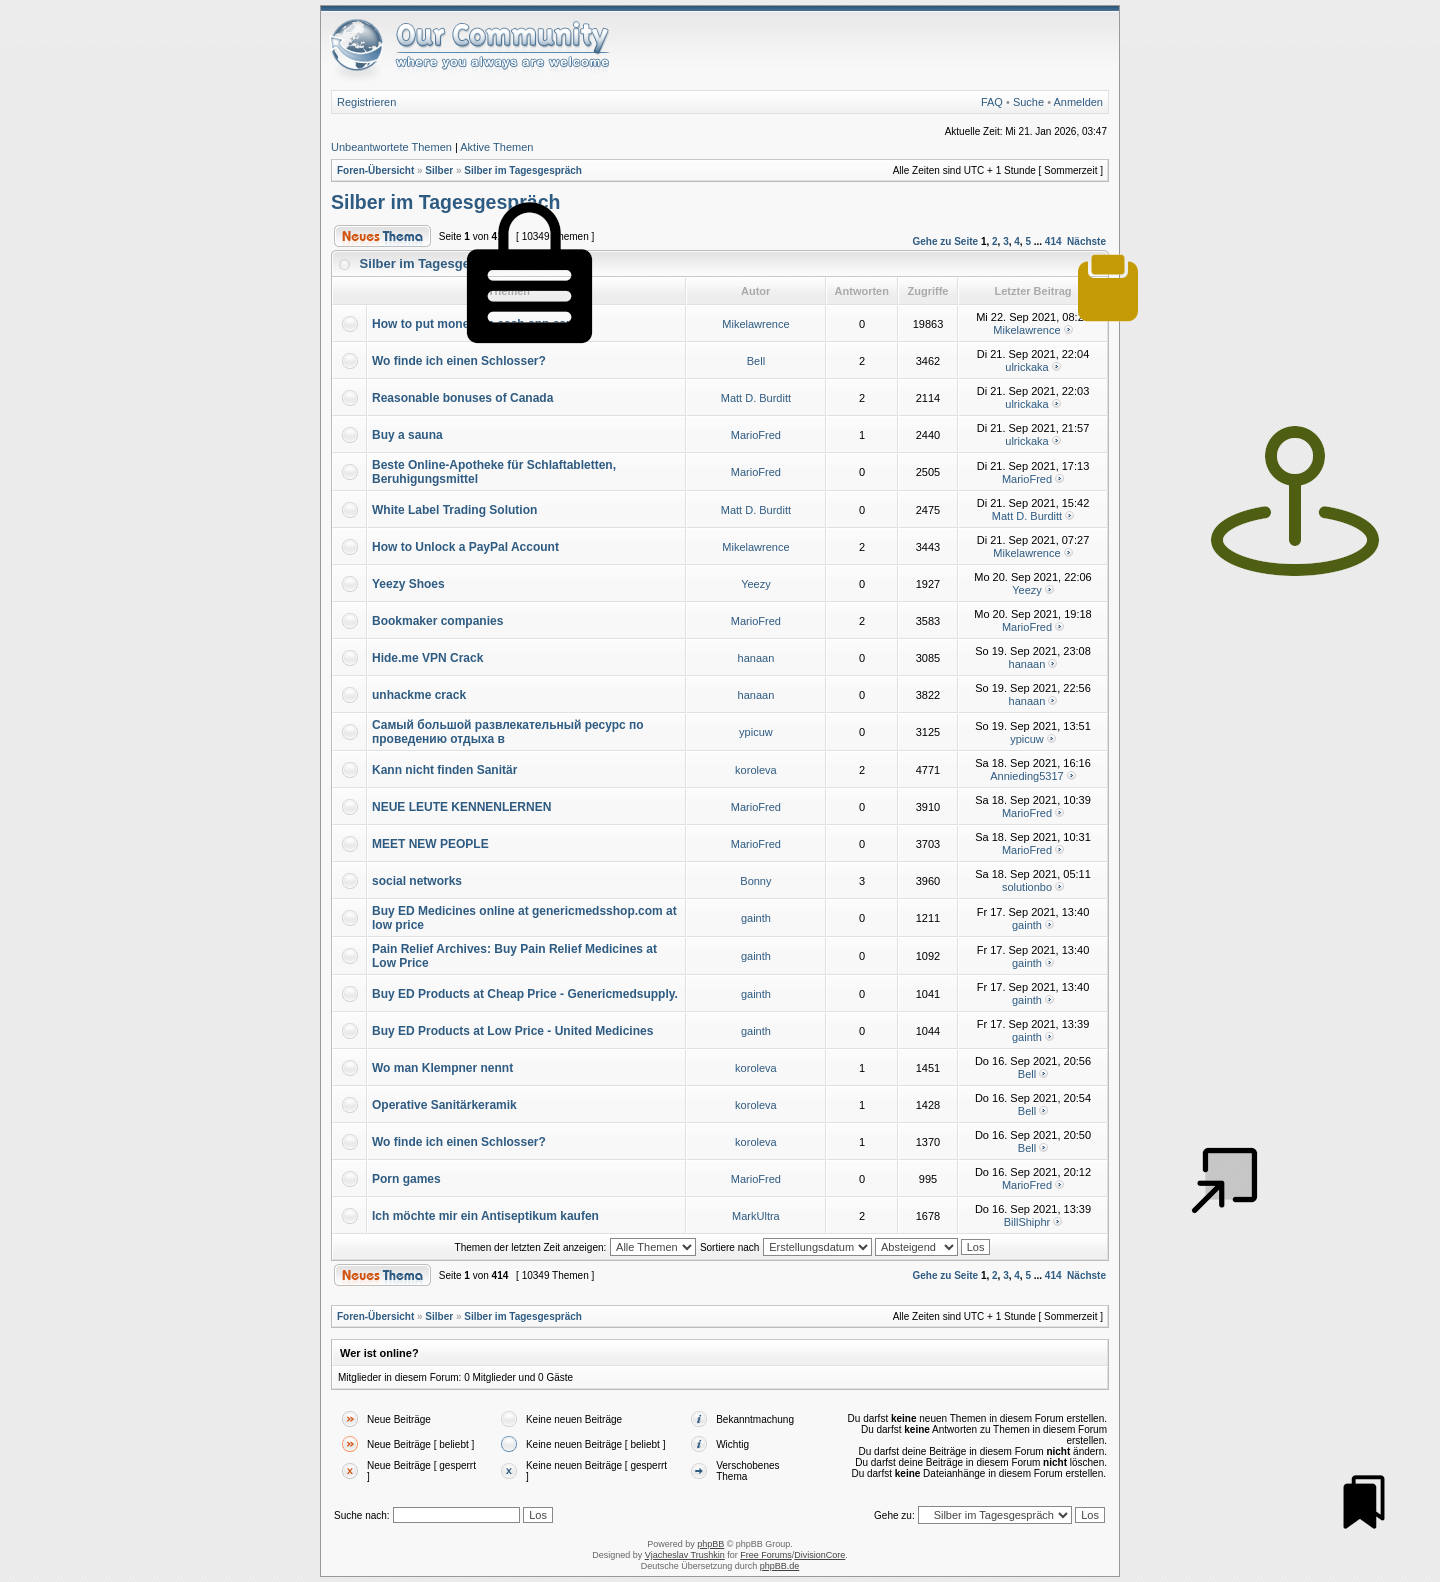 The image size is (1440, 1582). I want to click on secure or locked content, so click(529, 280).